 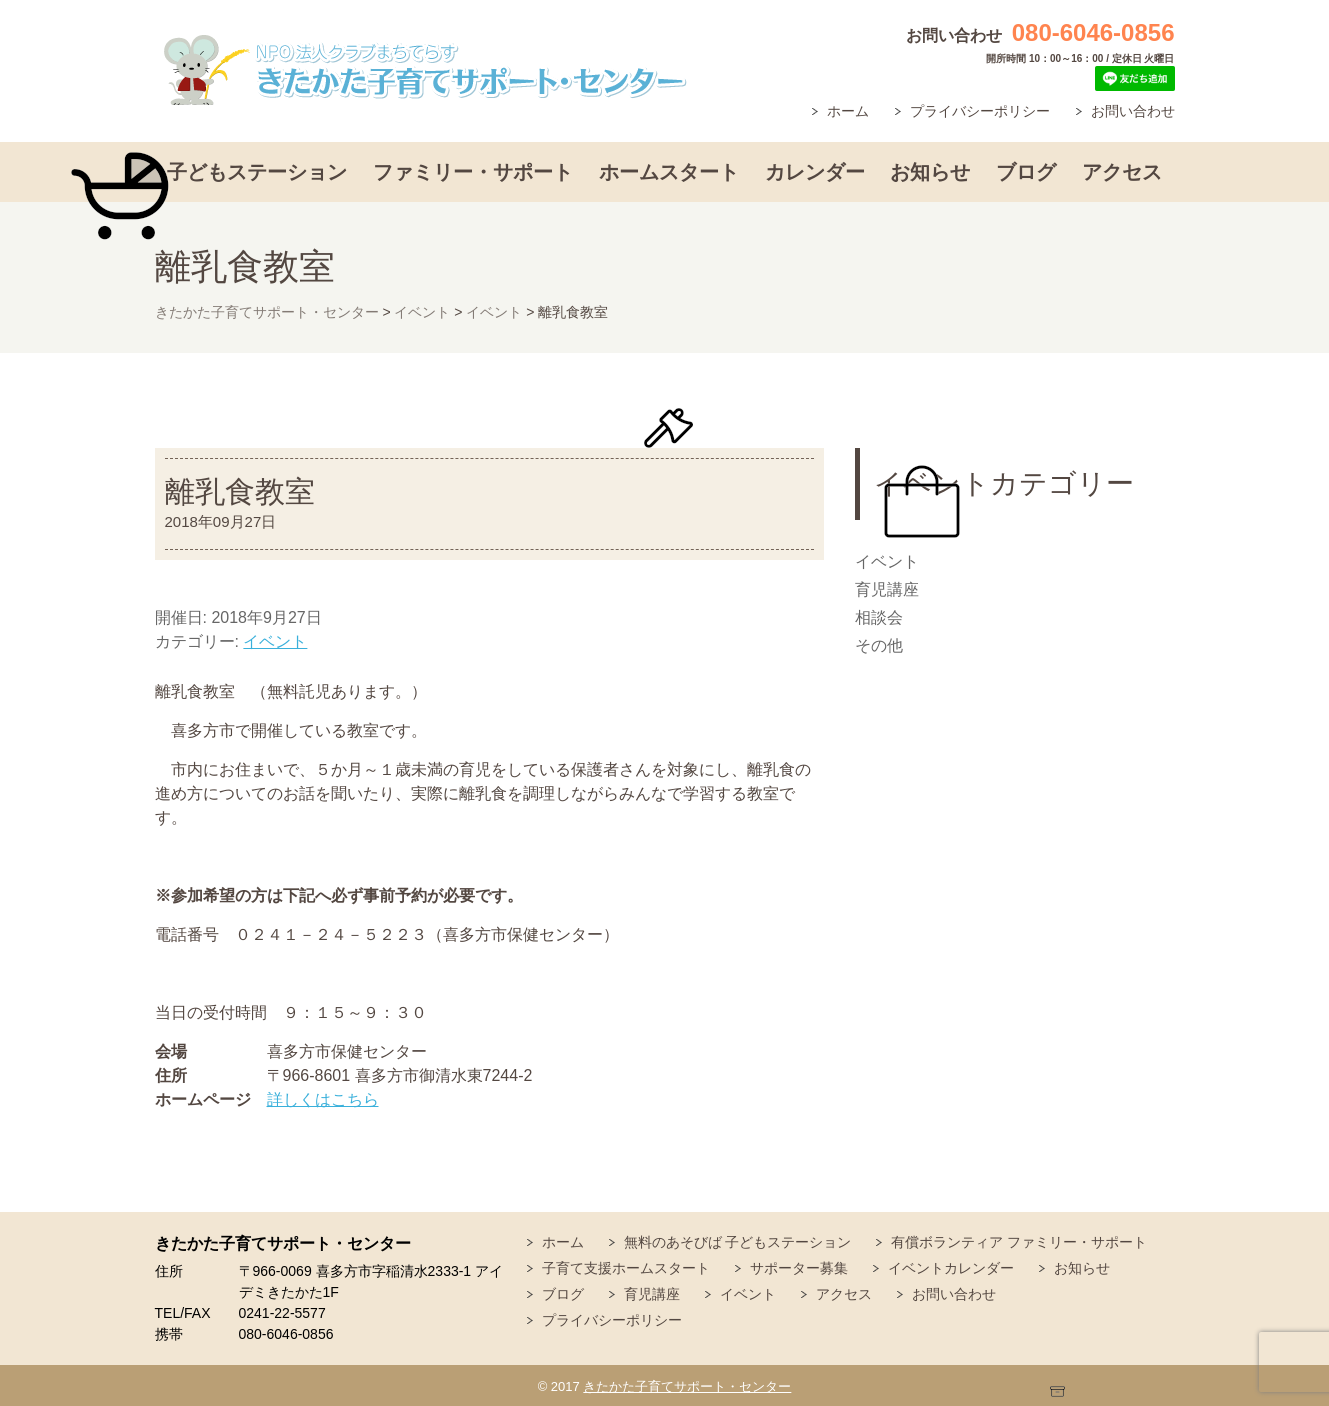 I want to click on archive selected items, so click(x=1057, y=1391).